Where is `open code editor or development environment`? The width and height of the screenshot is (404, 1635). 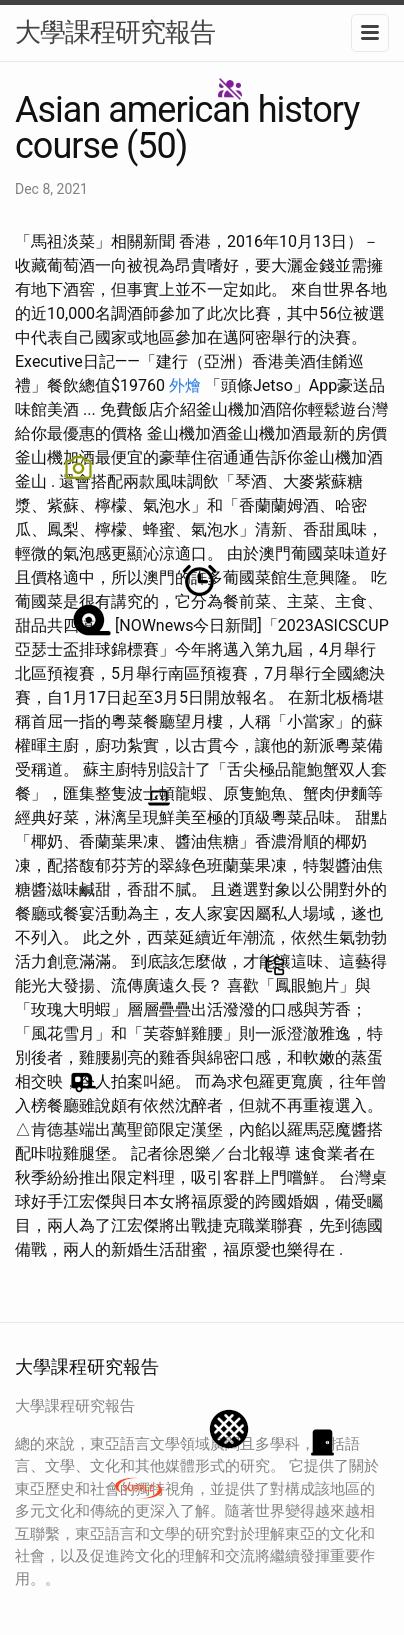 open code editor or development environment is located at coordinates (159, 798).